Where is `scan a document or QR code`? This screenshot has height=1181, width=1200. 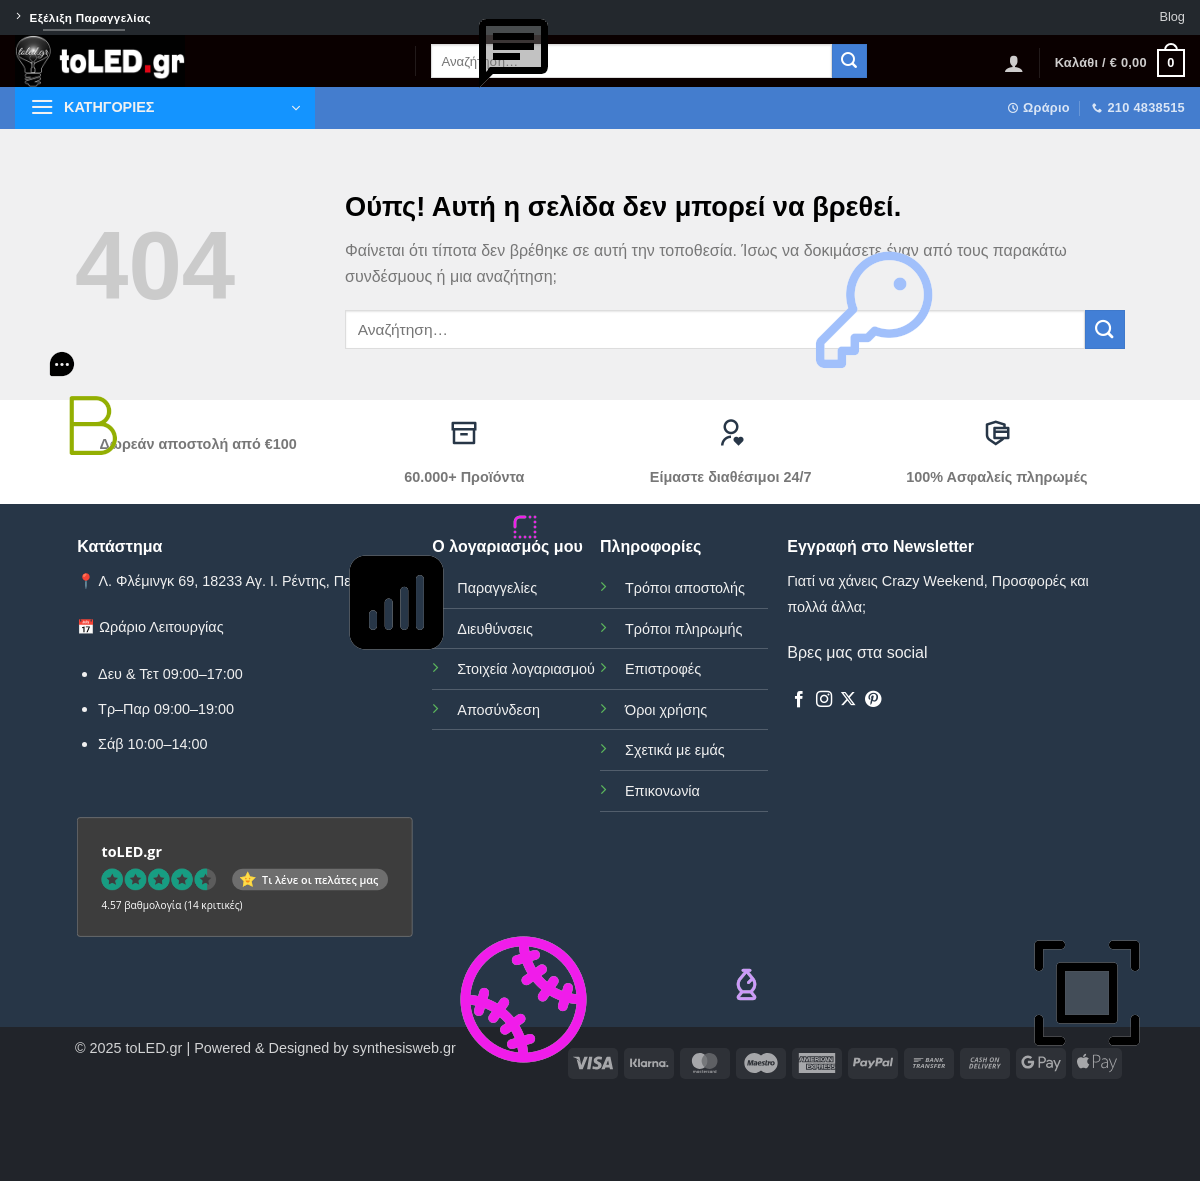
scan a document or QR code is located at coordinates (1087, 993).